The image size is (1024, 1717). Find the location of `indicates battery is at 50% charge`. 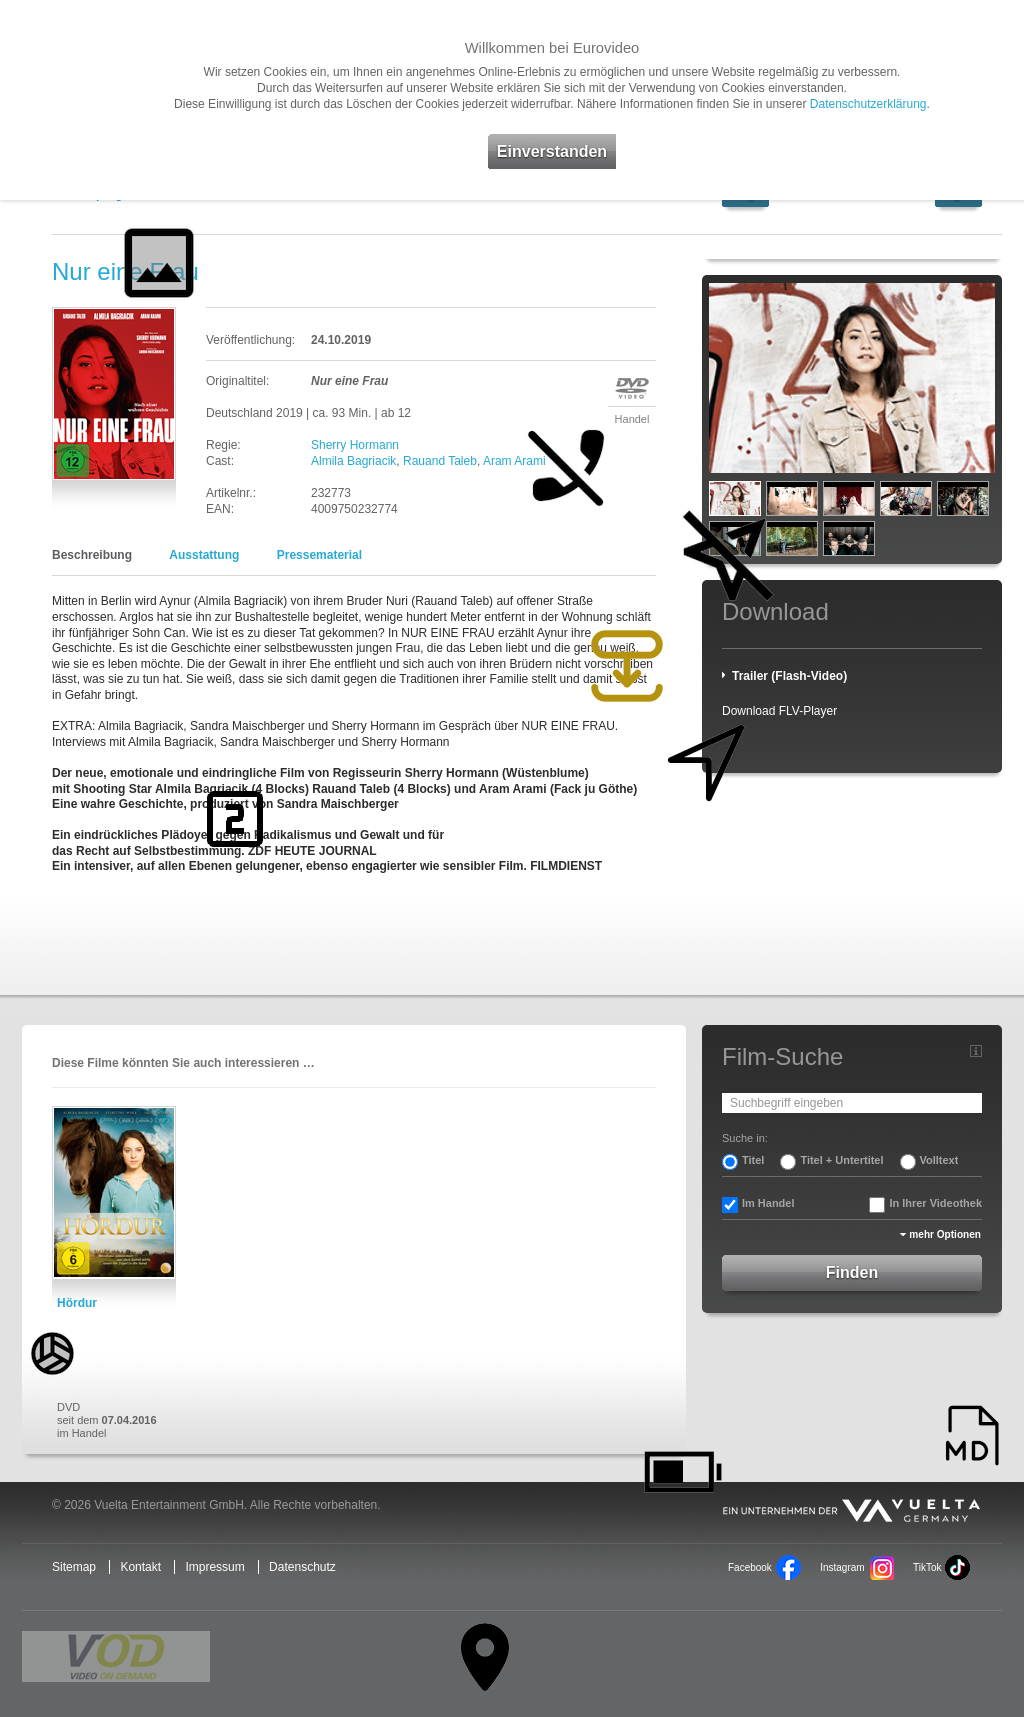

indicates battery is at 50% charge is located at coordinates (683, 1472).